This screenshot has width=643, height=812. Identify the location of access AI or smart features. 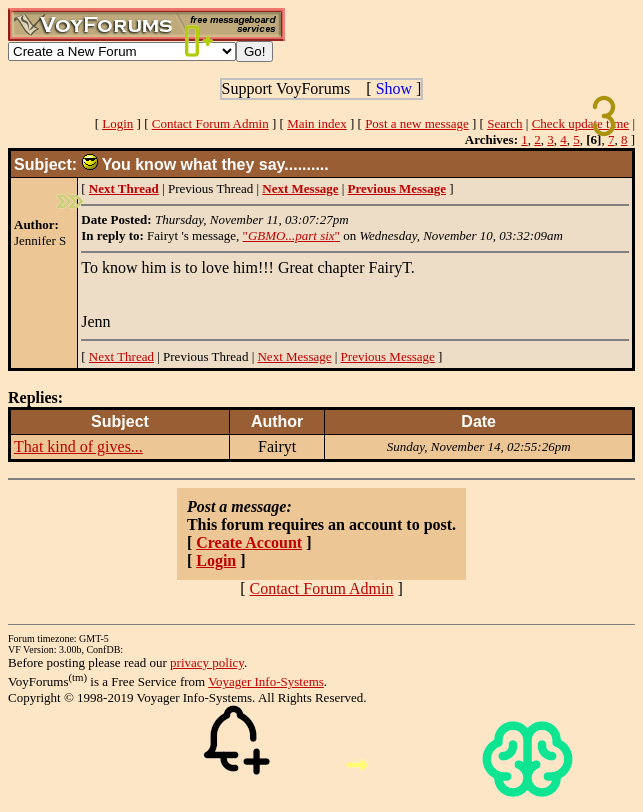
(527, 760).